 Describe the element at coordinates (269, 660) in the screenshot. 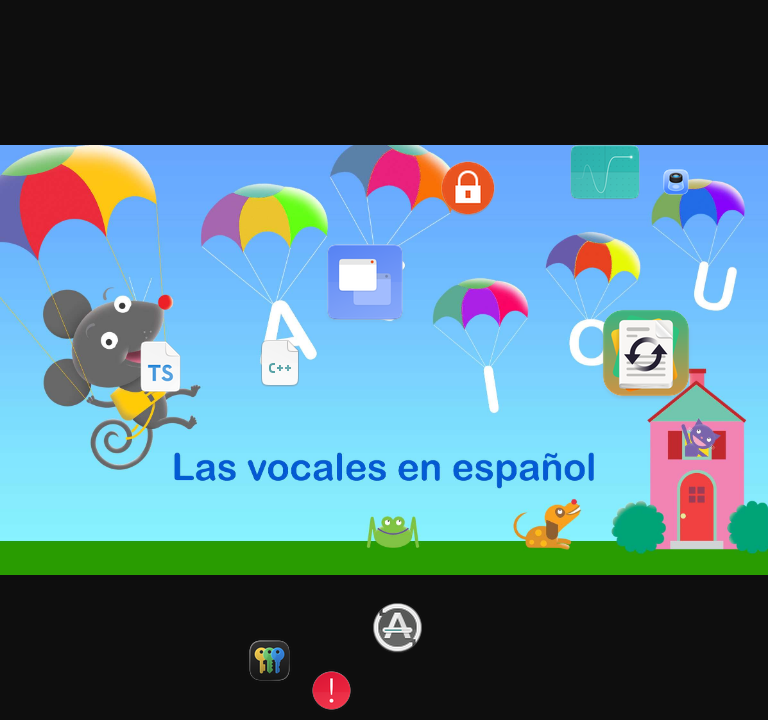

I see `open password manager app` at that location.